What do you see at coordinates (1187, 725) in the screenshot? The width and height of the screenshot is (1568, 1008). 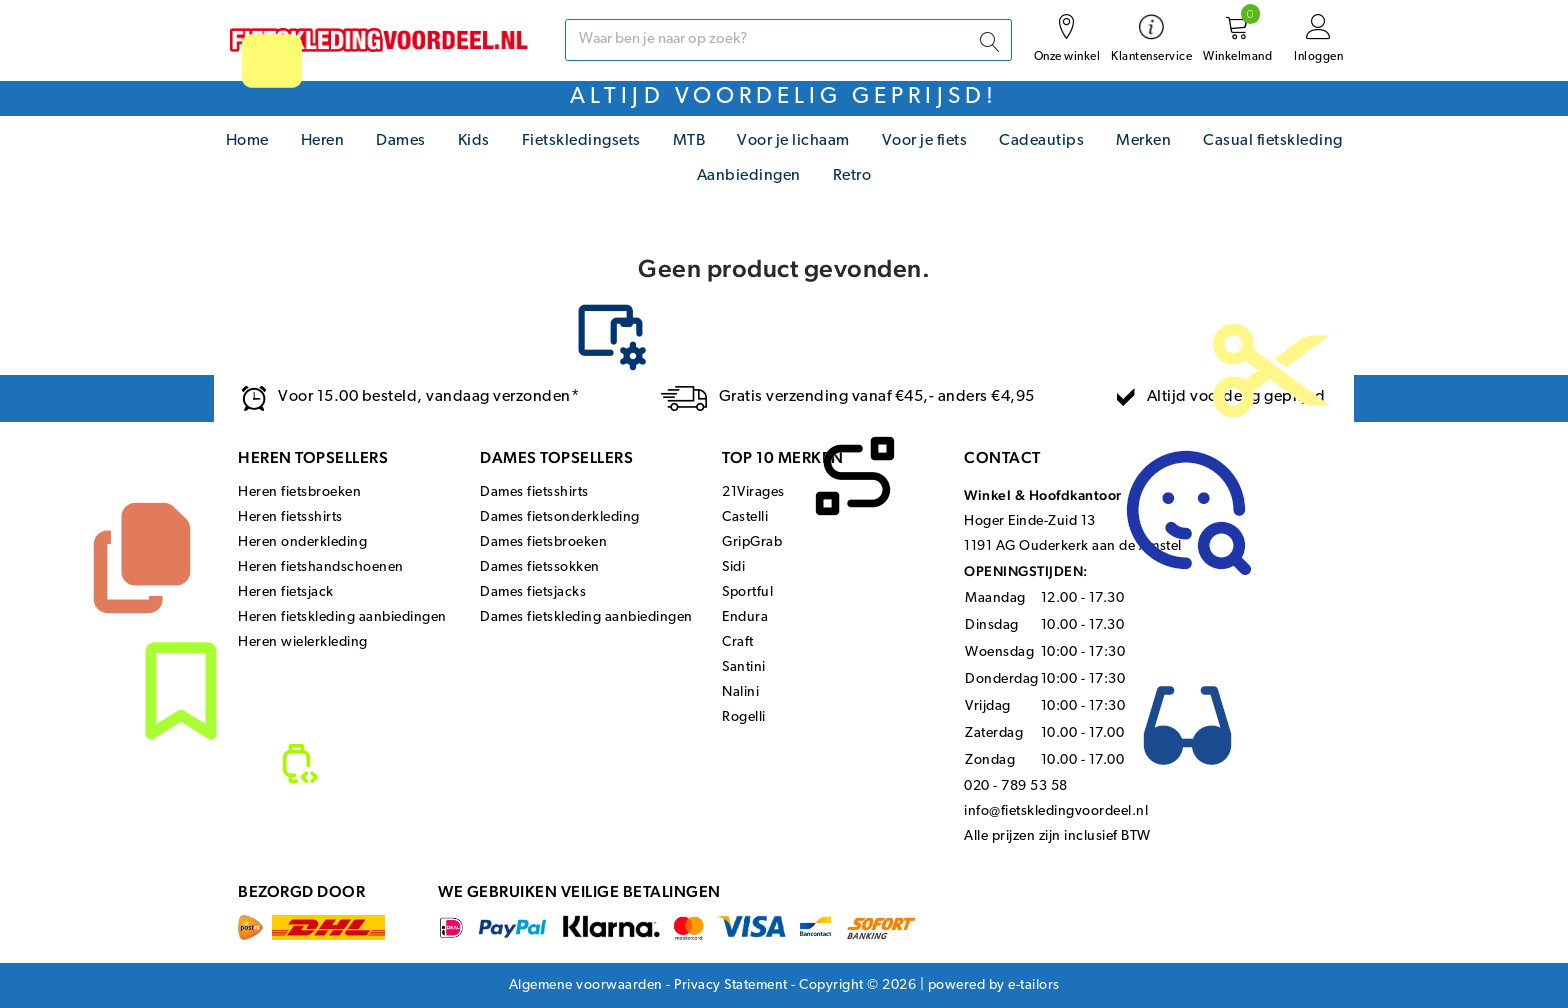 I see `view reading mode or accessibility options` at bounding box center [1187, 725].